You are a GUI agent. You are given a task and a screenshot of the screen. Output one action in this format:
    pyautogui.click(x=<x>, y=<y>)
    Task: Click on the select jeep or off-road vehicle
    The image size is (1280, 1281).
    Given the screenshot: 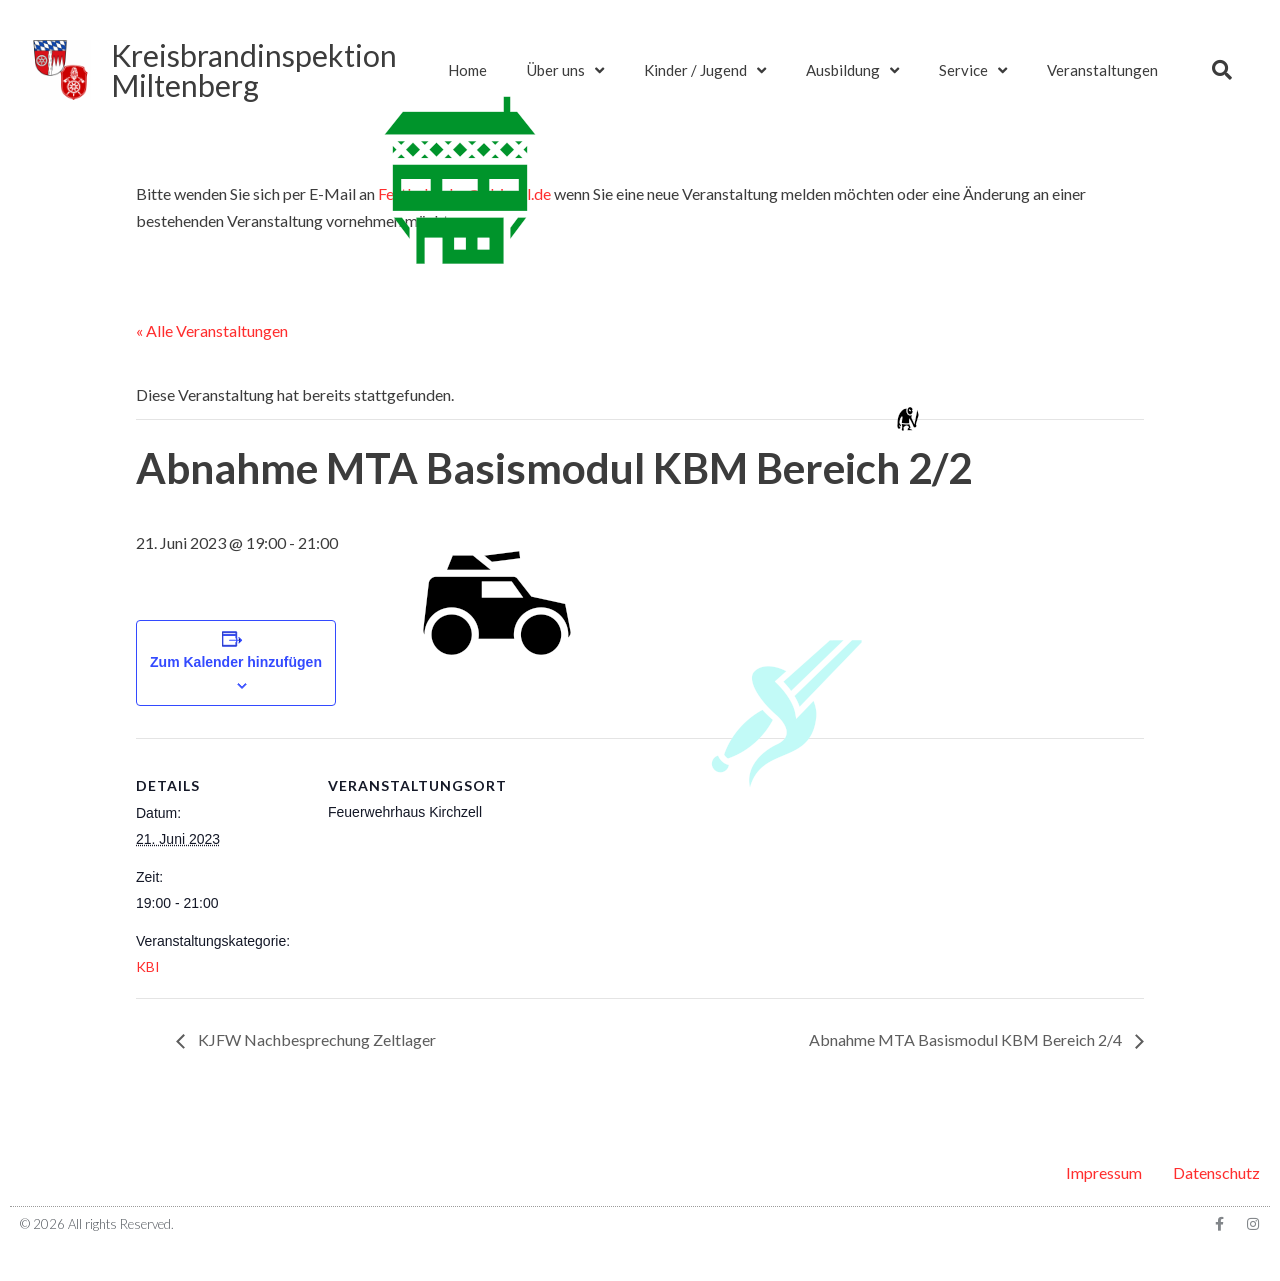 What is the action you would take?
    pyautogui.click(x=497, y=603)
    